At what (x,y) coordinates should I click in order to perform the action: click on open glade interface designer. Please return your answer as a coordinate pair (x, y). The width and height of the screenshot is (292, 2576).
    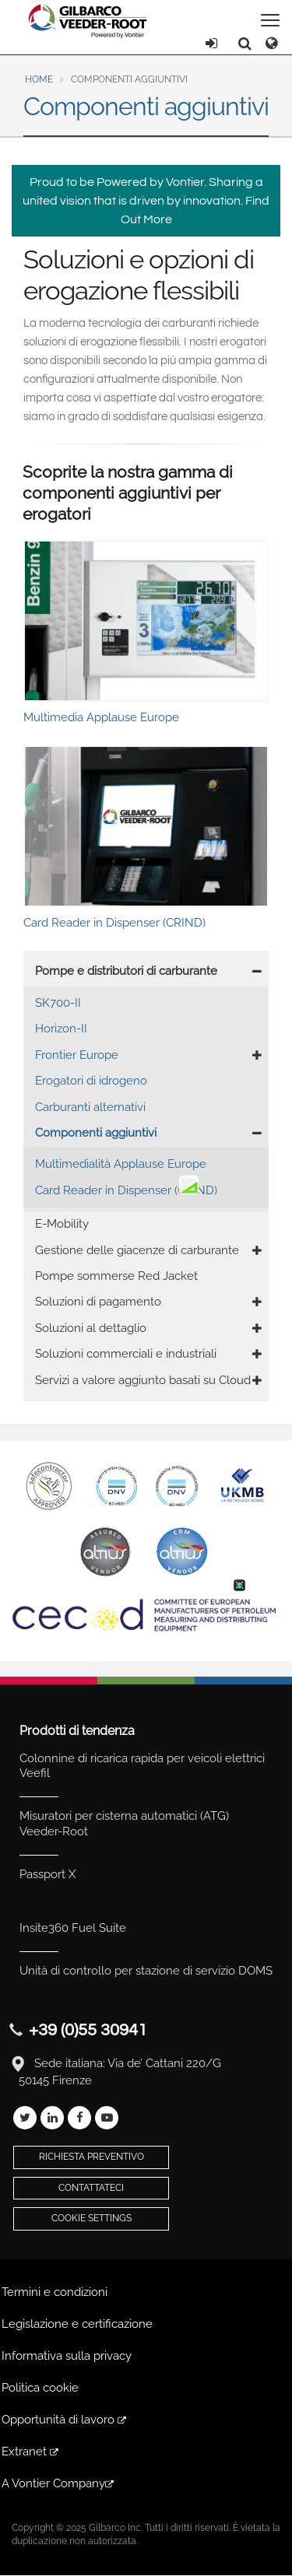
    Looking at the image, I should click on (188, 1185).